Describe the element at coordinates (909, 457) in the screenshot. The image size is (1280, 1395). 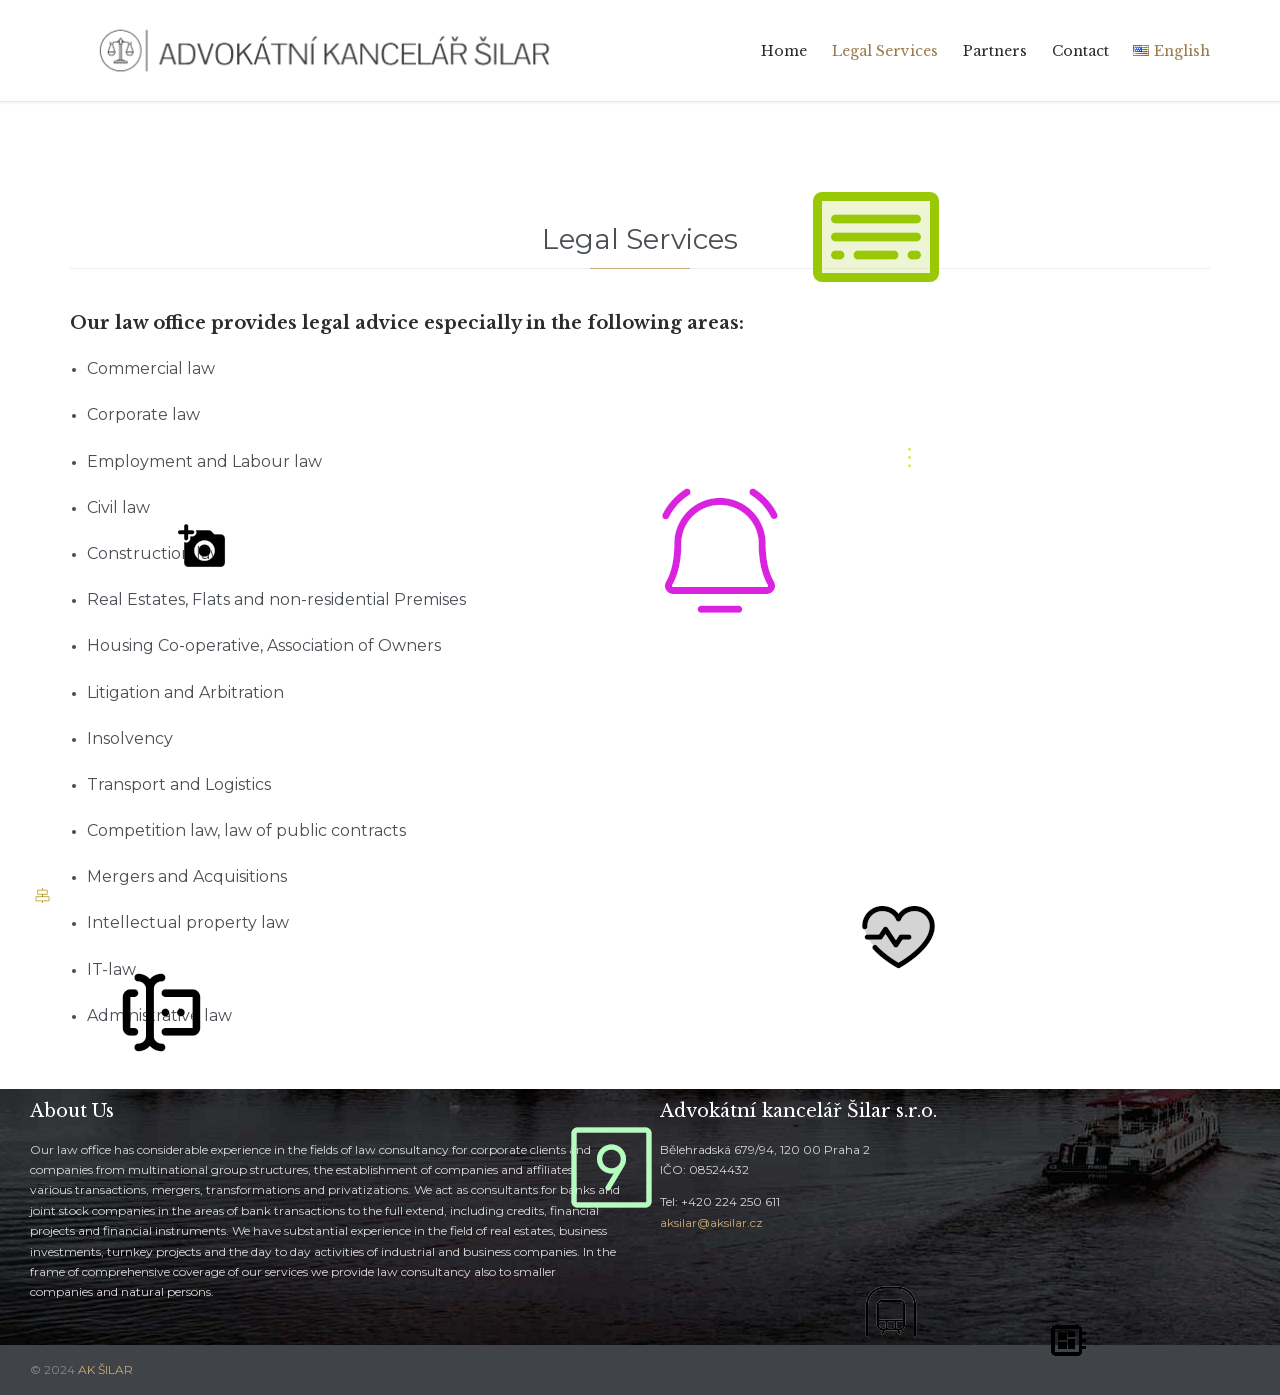
I see `open more options menu` at that location.